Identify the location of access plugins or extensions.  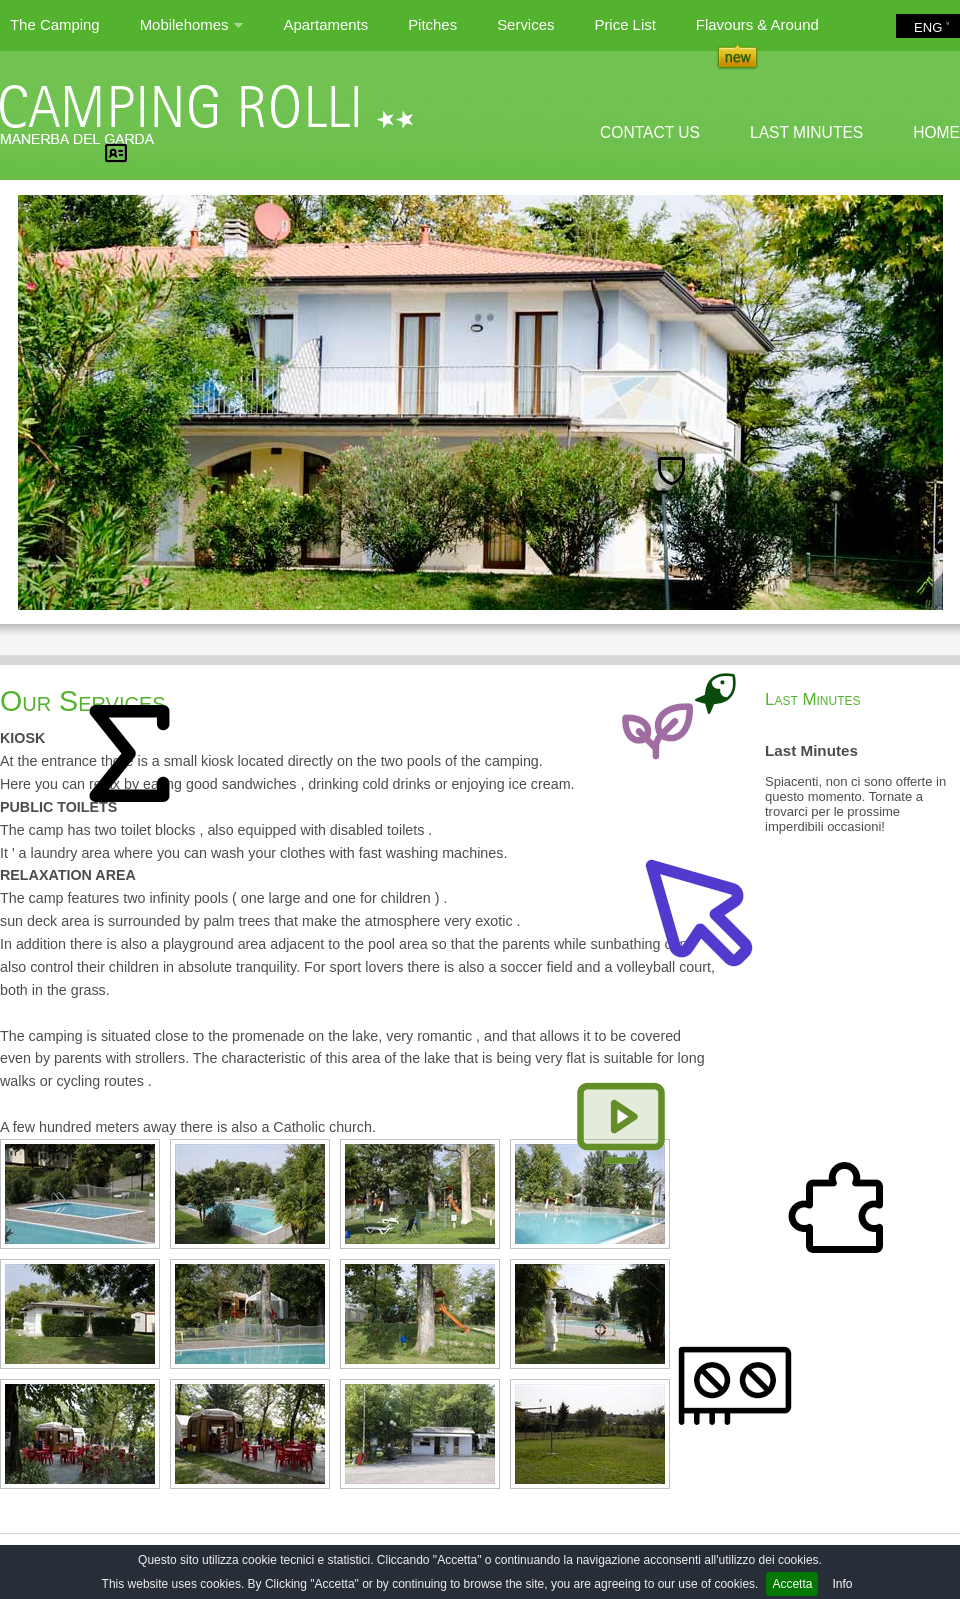
(841, 1211).